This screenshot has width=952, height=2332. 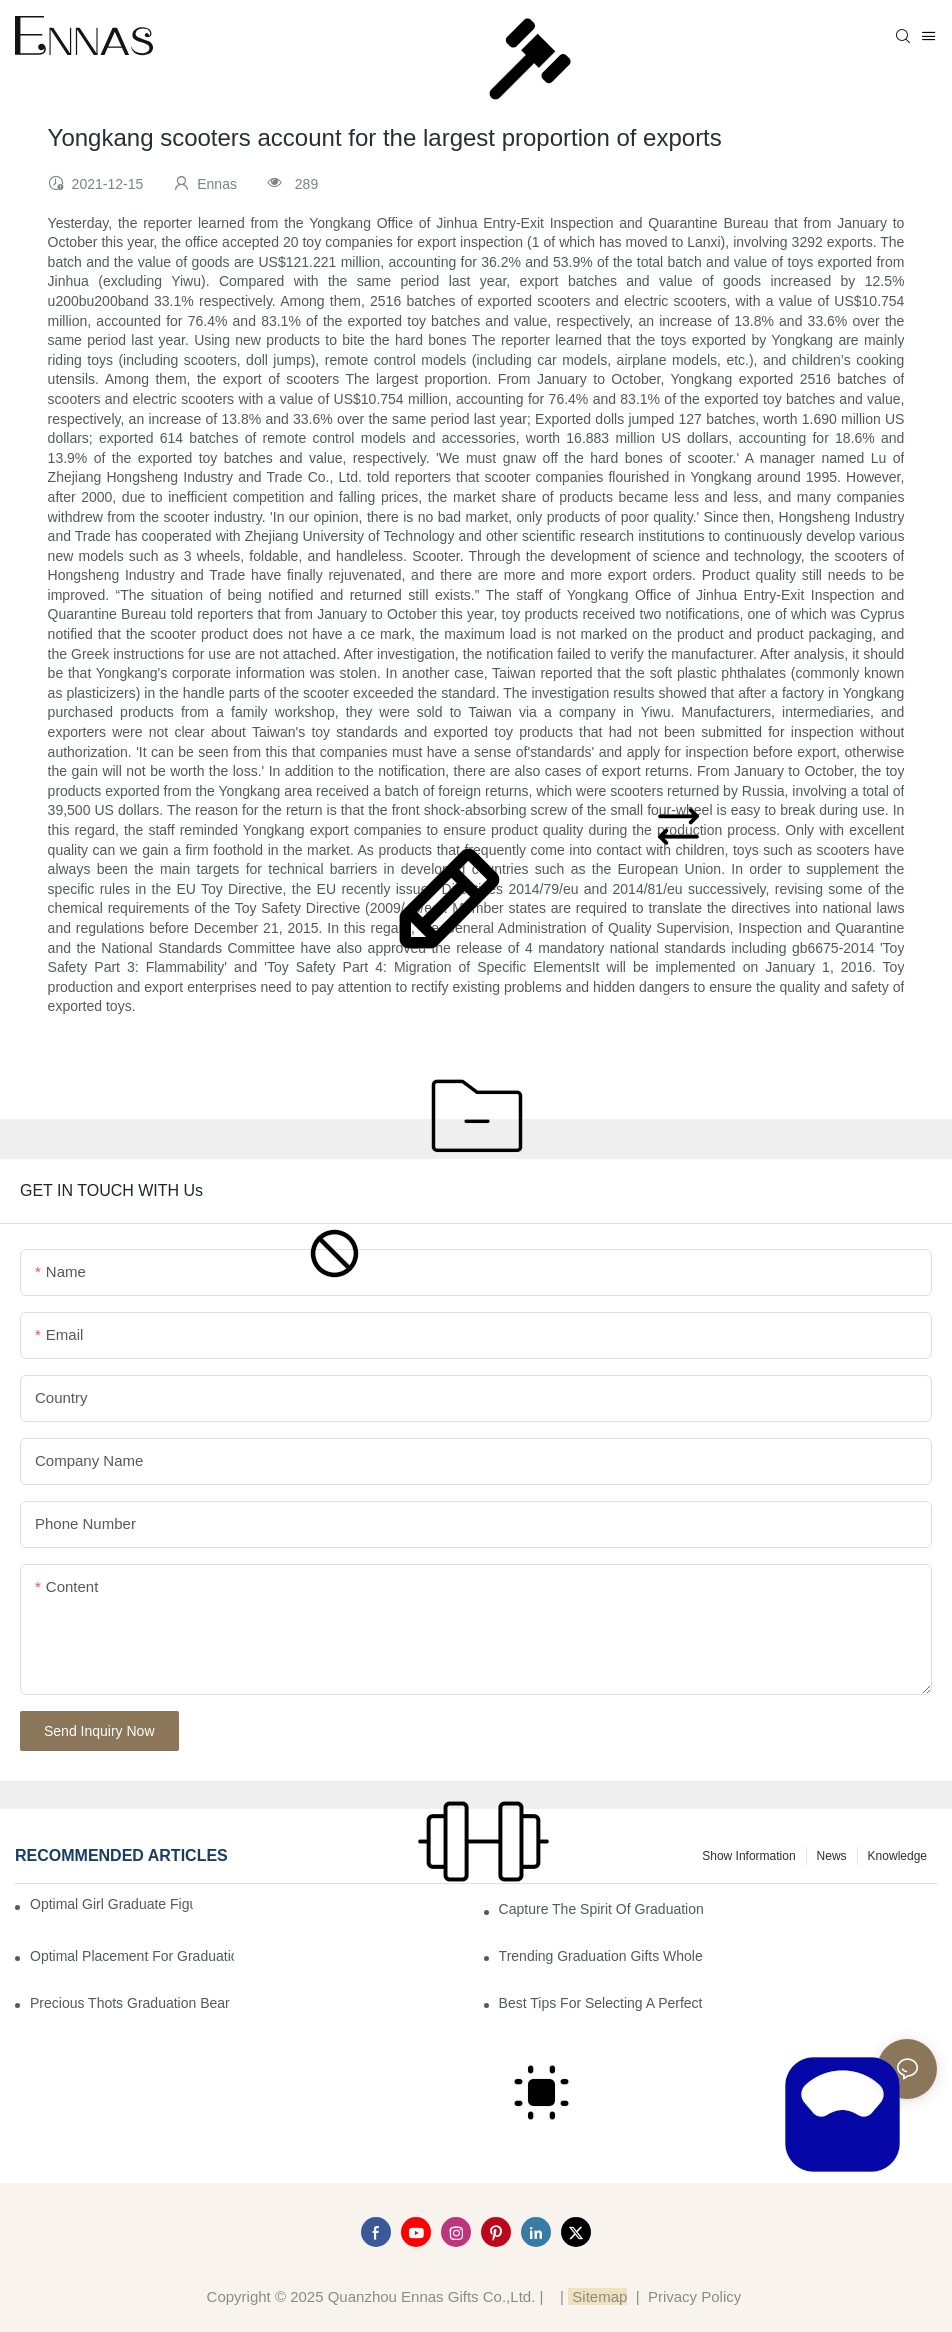 I want to click on indicates blocked or prohibited content, so click(x=334, y=1253).